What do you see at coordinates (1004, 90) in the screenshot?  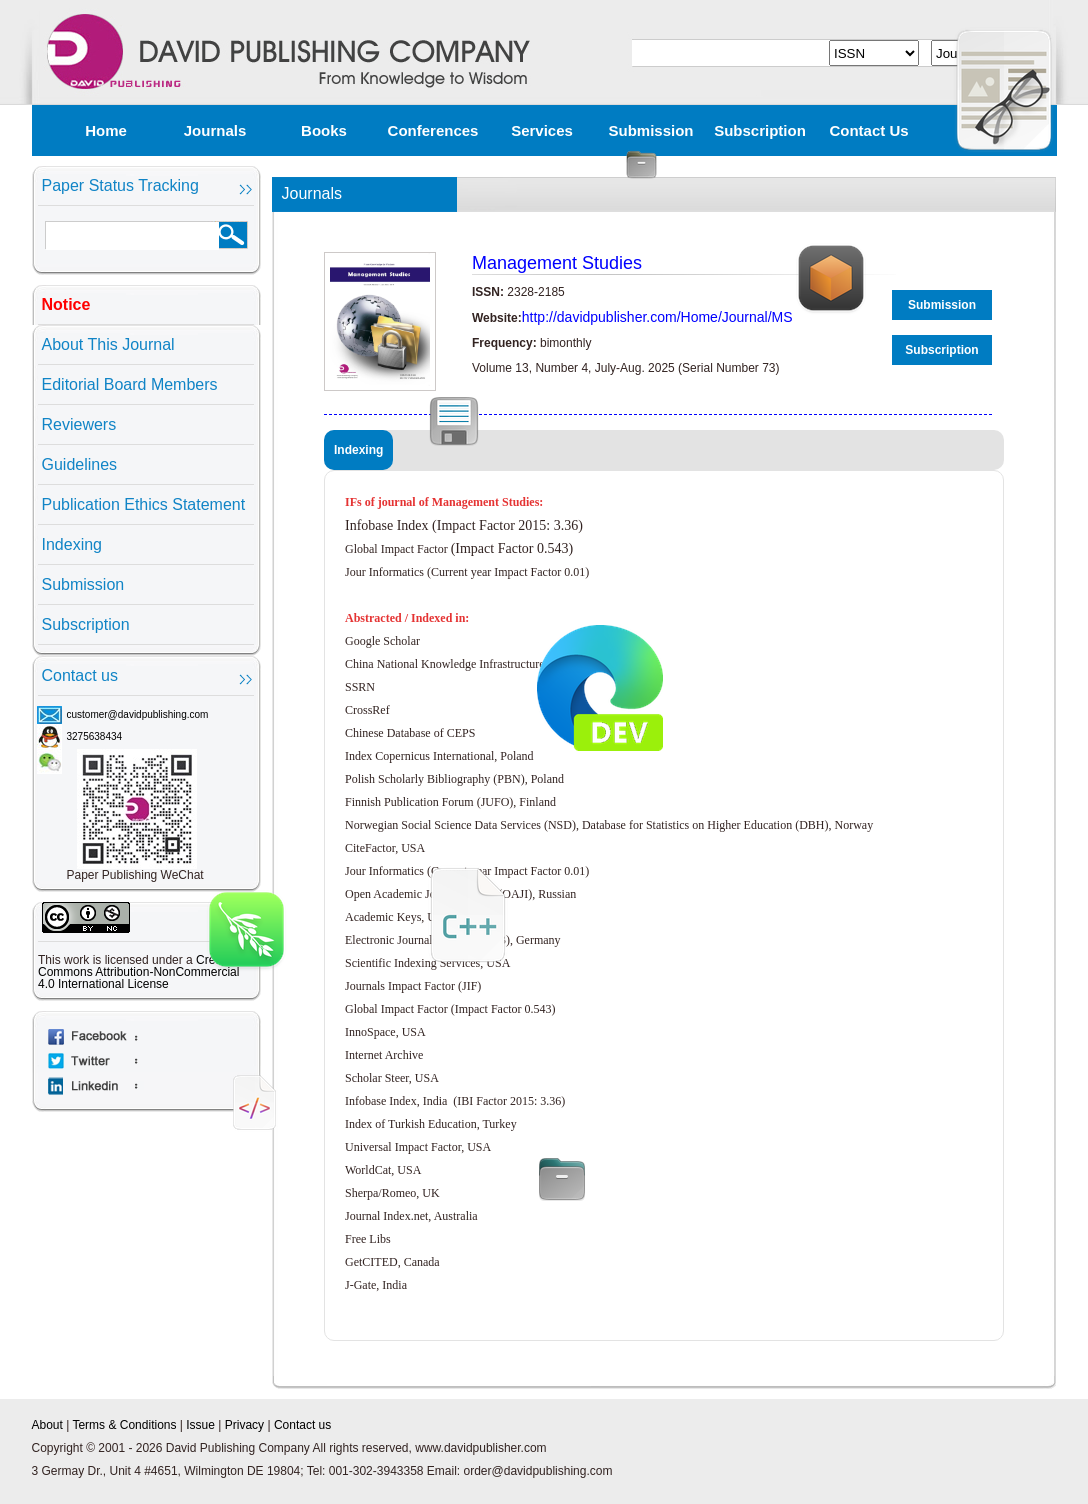 I see `open the documents app` at bounding box center [1004, 90].